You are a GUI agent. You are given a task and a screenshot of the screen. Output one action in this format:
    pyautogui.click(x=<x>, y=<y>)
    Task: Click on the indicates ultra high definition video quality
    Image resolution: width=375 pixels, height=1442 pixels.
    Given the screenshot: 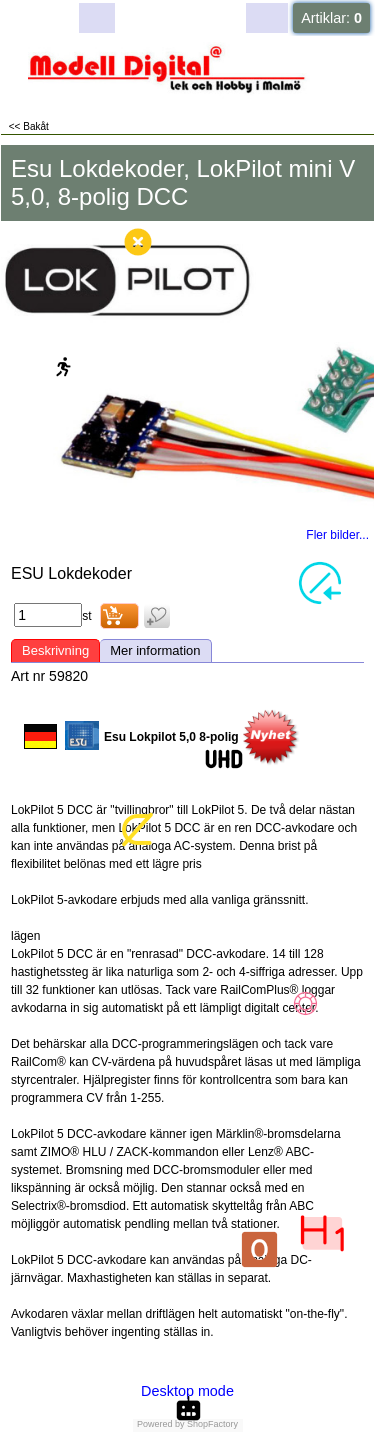 What is the action you would take?
    pyautogui.click(x=224, y=759)
    